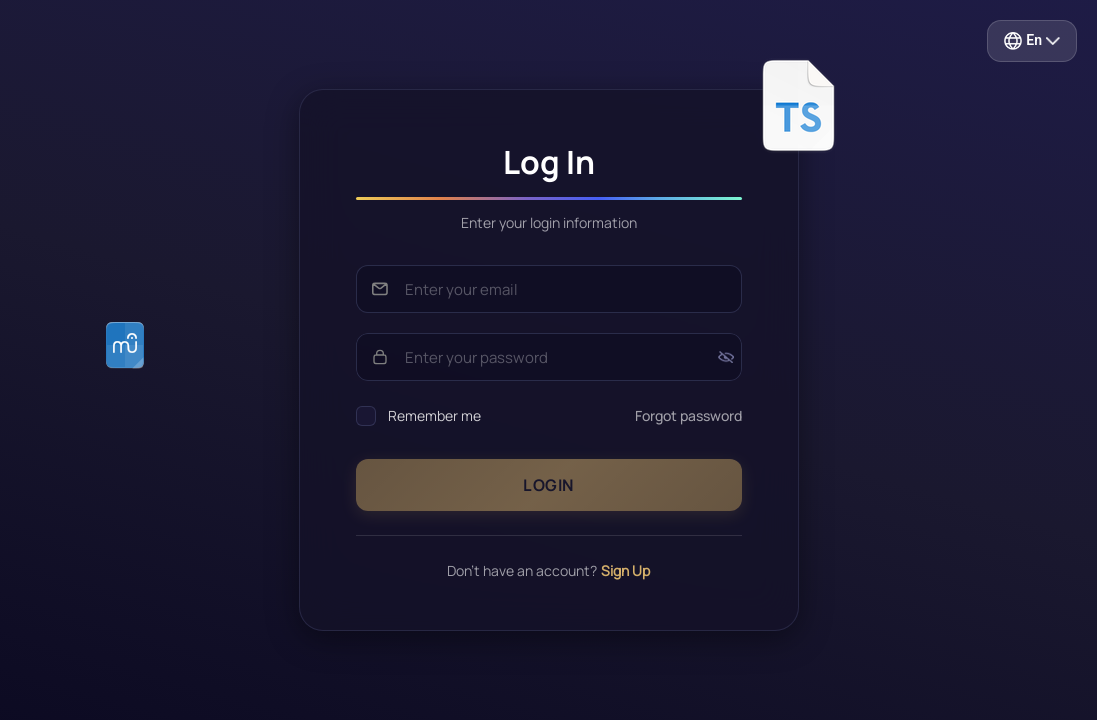 The image size is (1097, 720). Describe the element at coordinates (798, 105) in the screenshot. I see `a typescript source code file` at that location.